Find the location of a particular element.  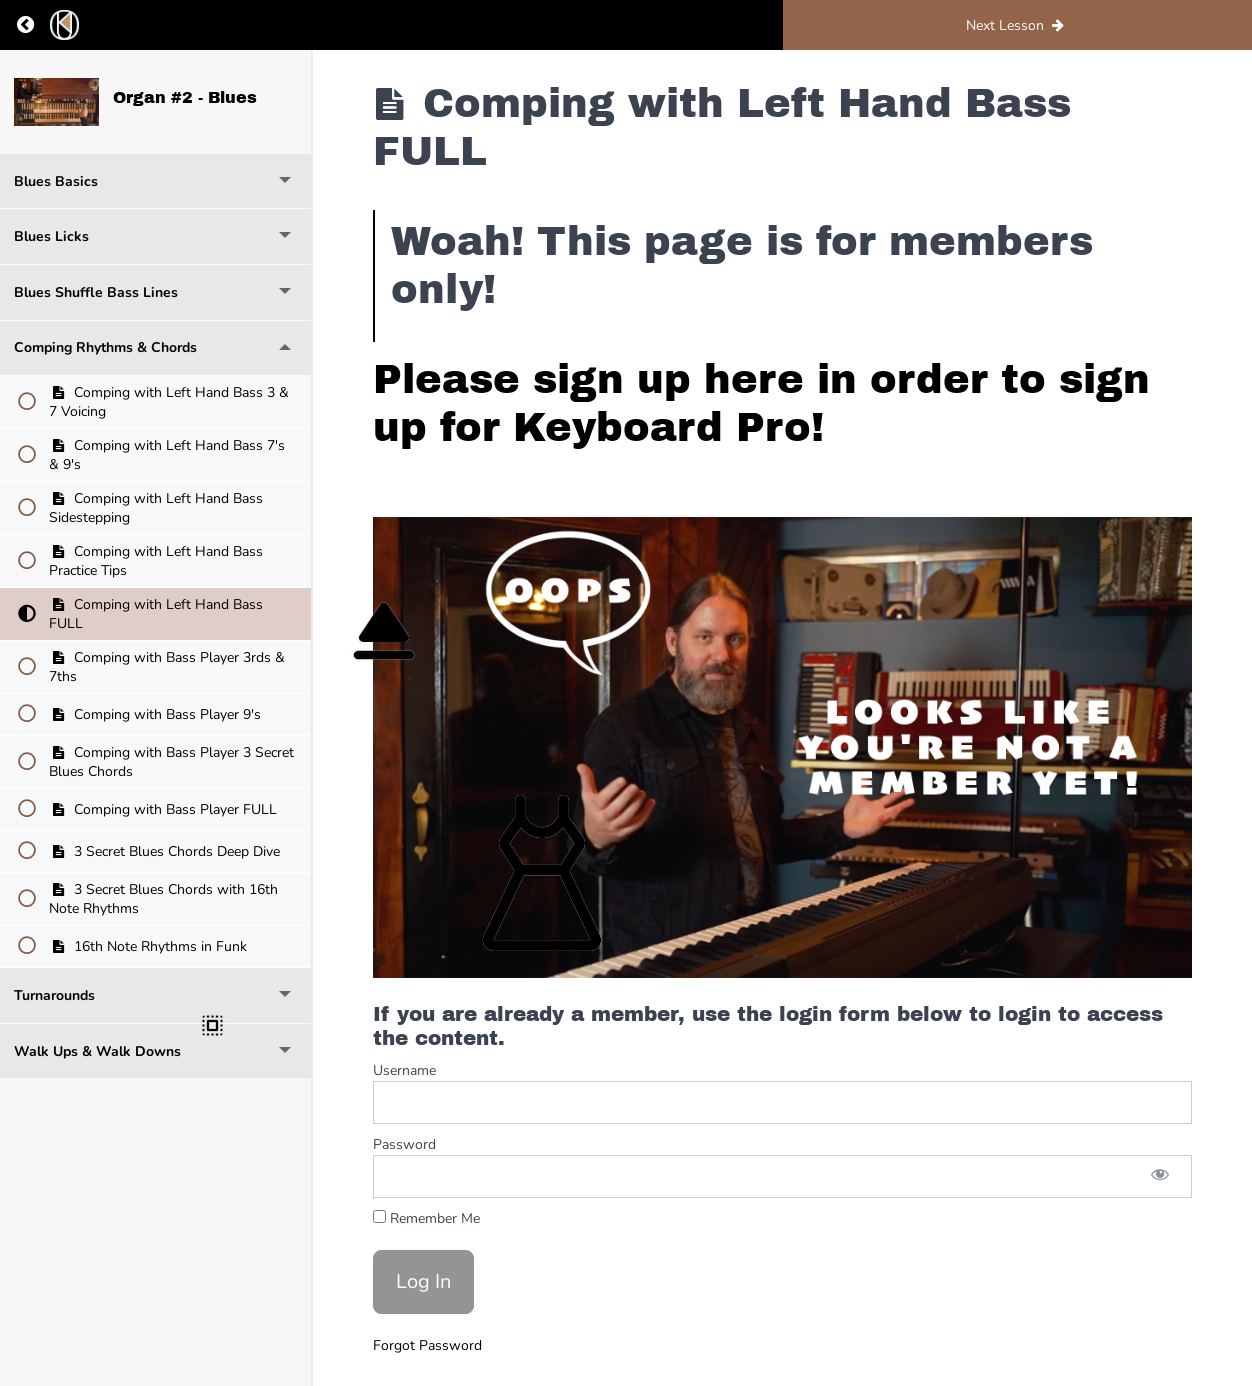

eject media or disc is located at coordinates (384, 629).